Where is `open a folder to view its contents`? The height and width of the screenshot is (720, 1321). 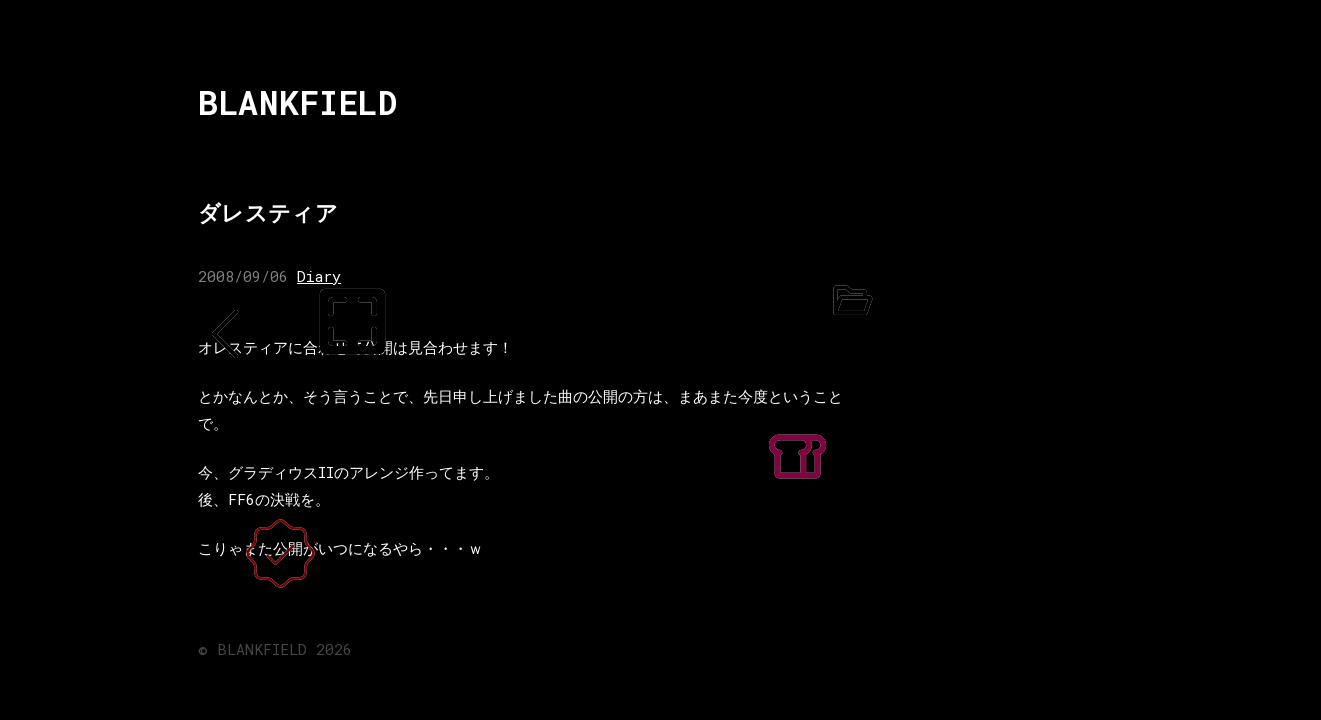 open a folder to view its contents is located at coordinates (851, 299).